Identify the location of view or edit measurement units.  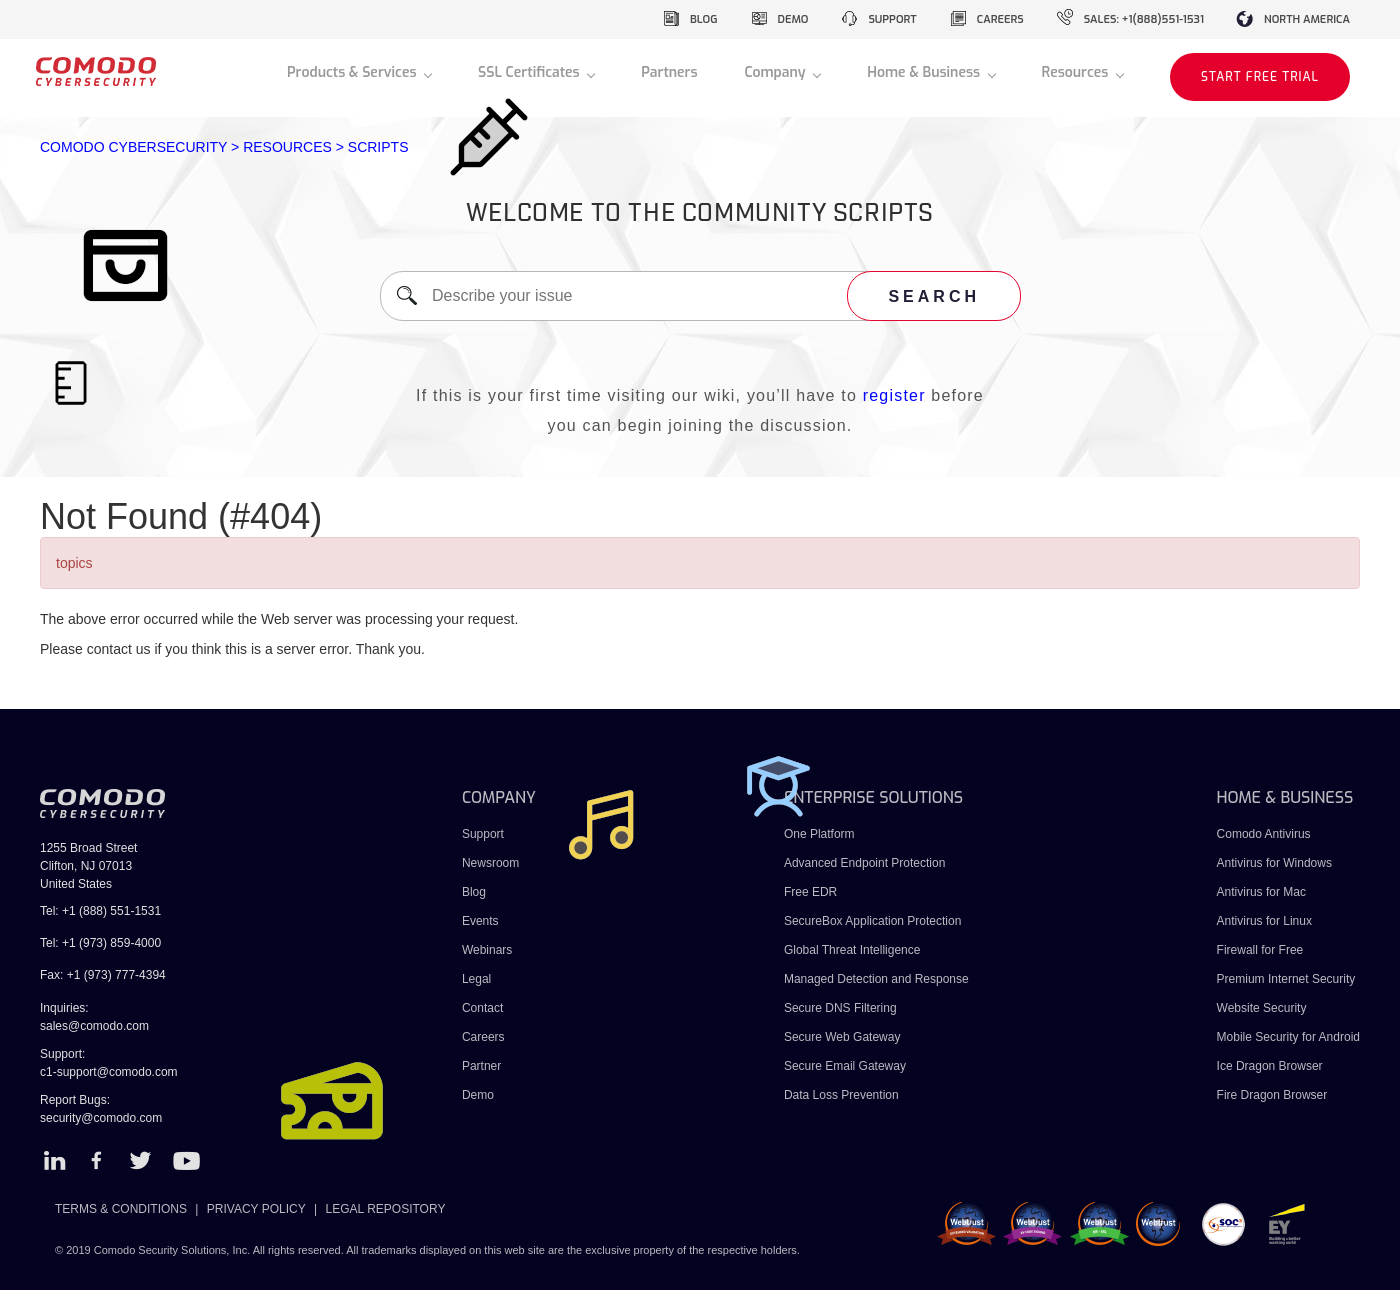
(71, 383).